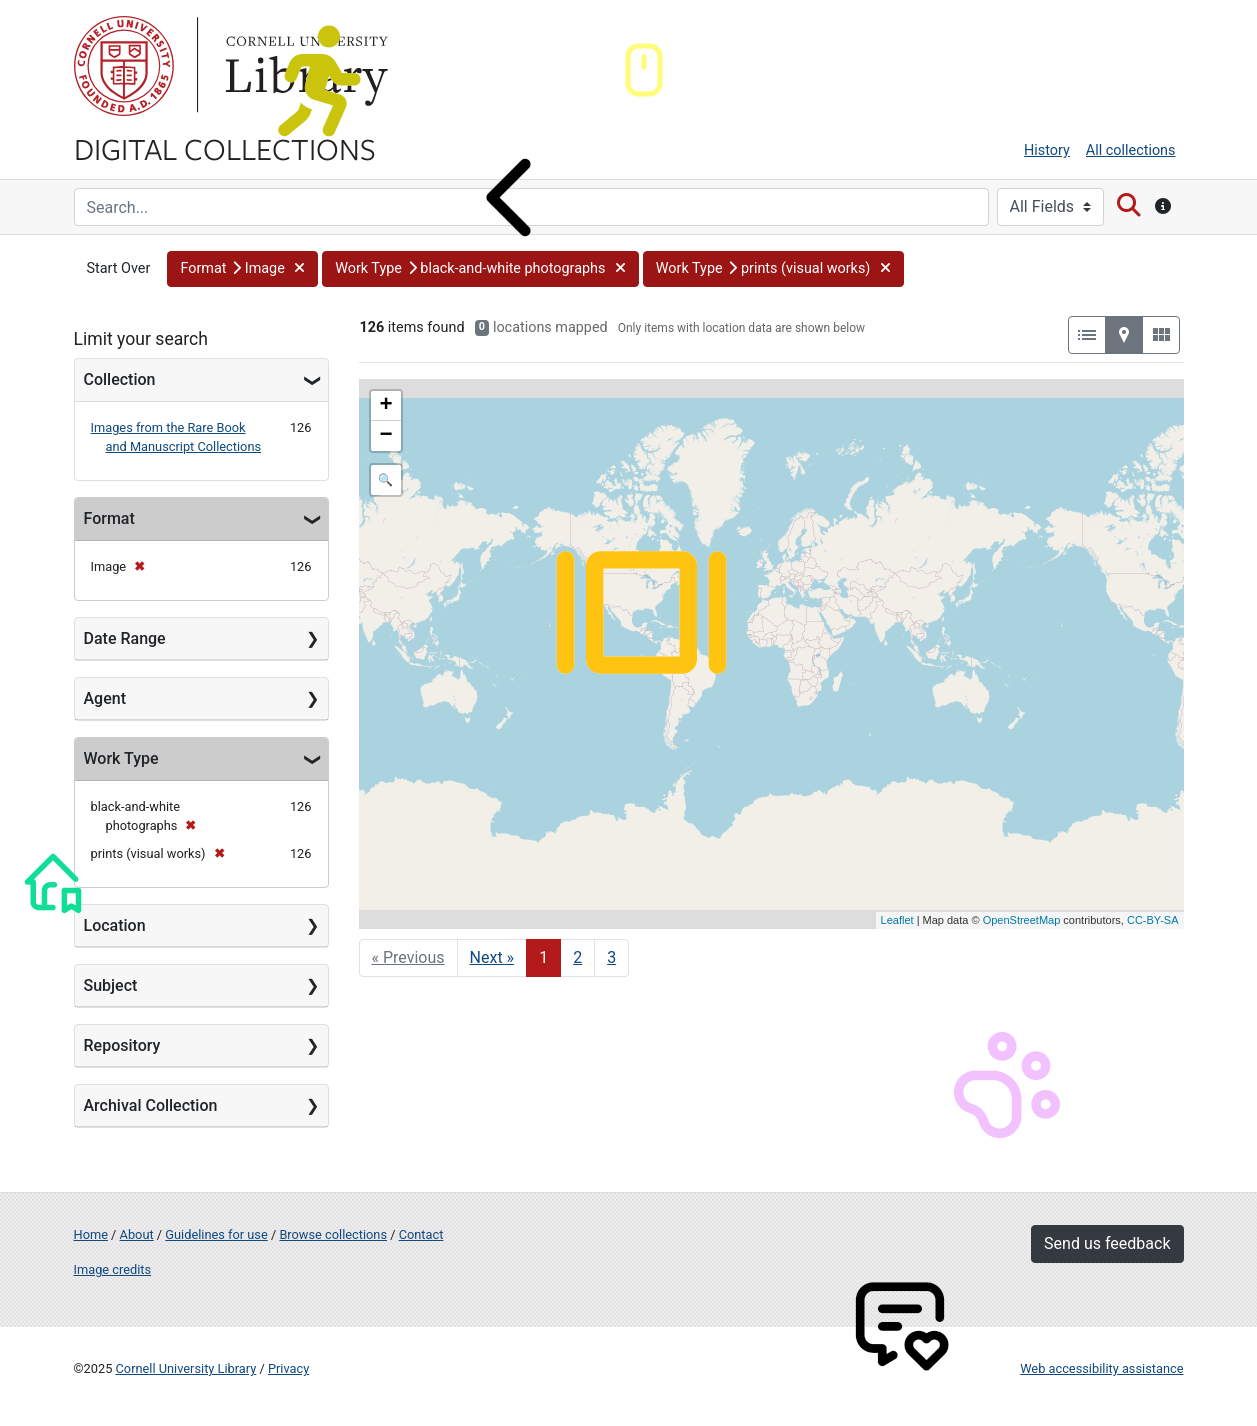 The image size is (1257, 1426). What do you see at coordinates (900, 1322) in the screenshot?
I see `view liked or favorited messages` at bounding box center [900, 1322].